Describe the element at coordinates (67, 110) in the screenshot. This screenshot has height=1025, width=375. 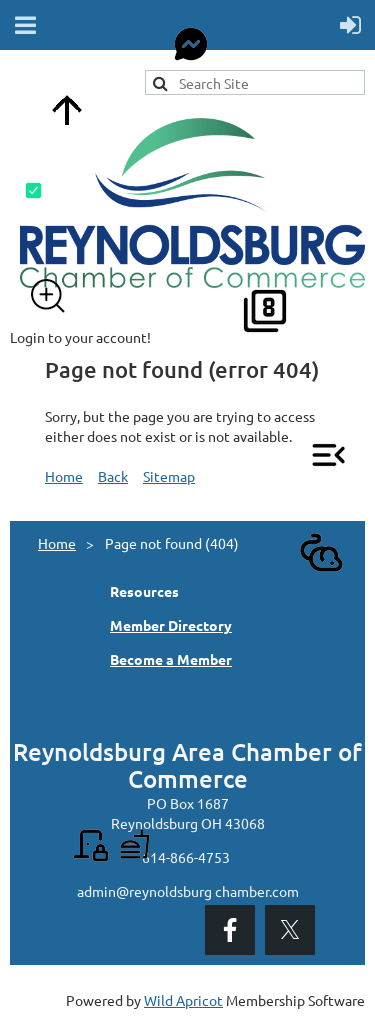
I see `scroll to top of page` at that location.